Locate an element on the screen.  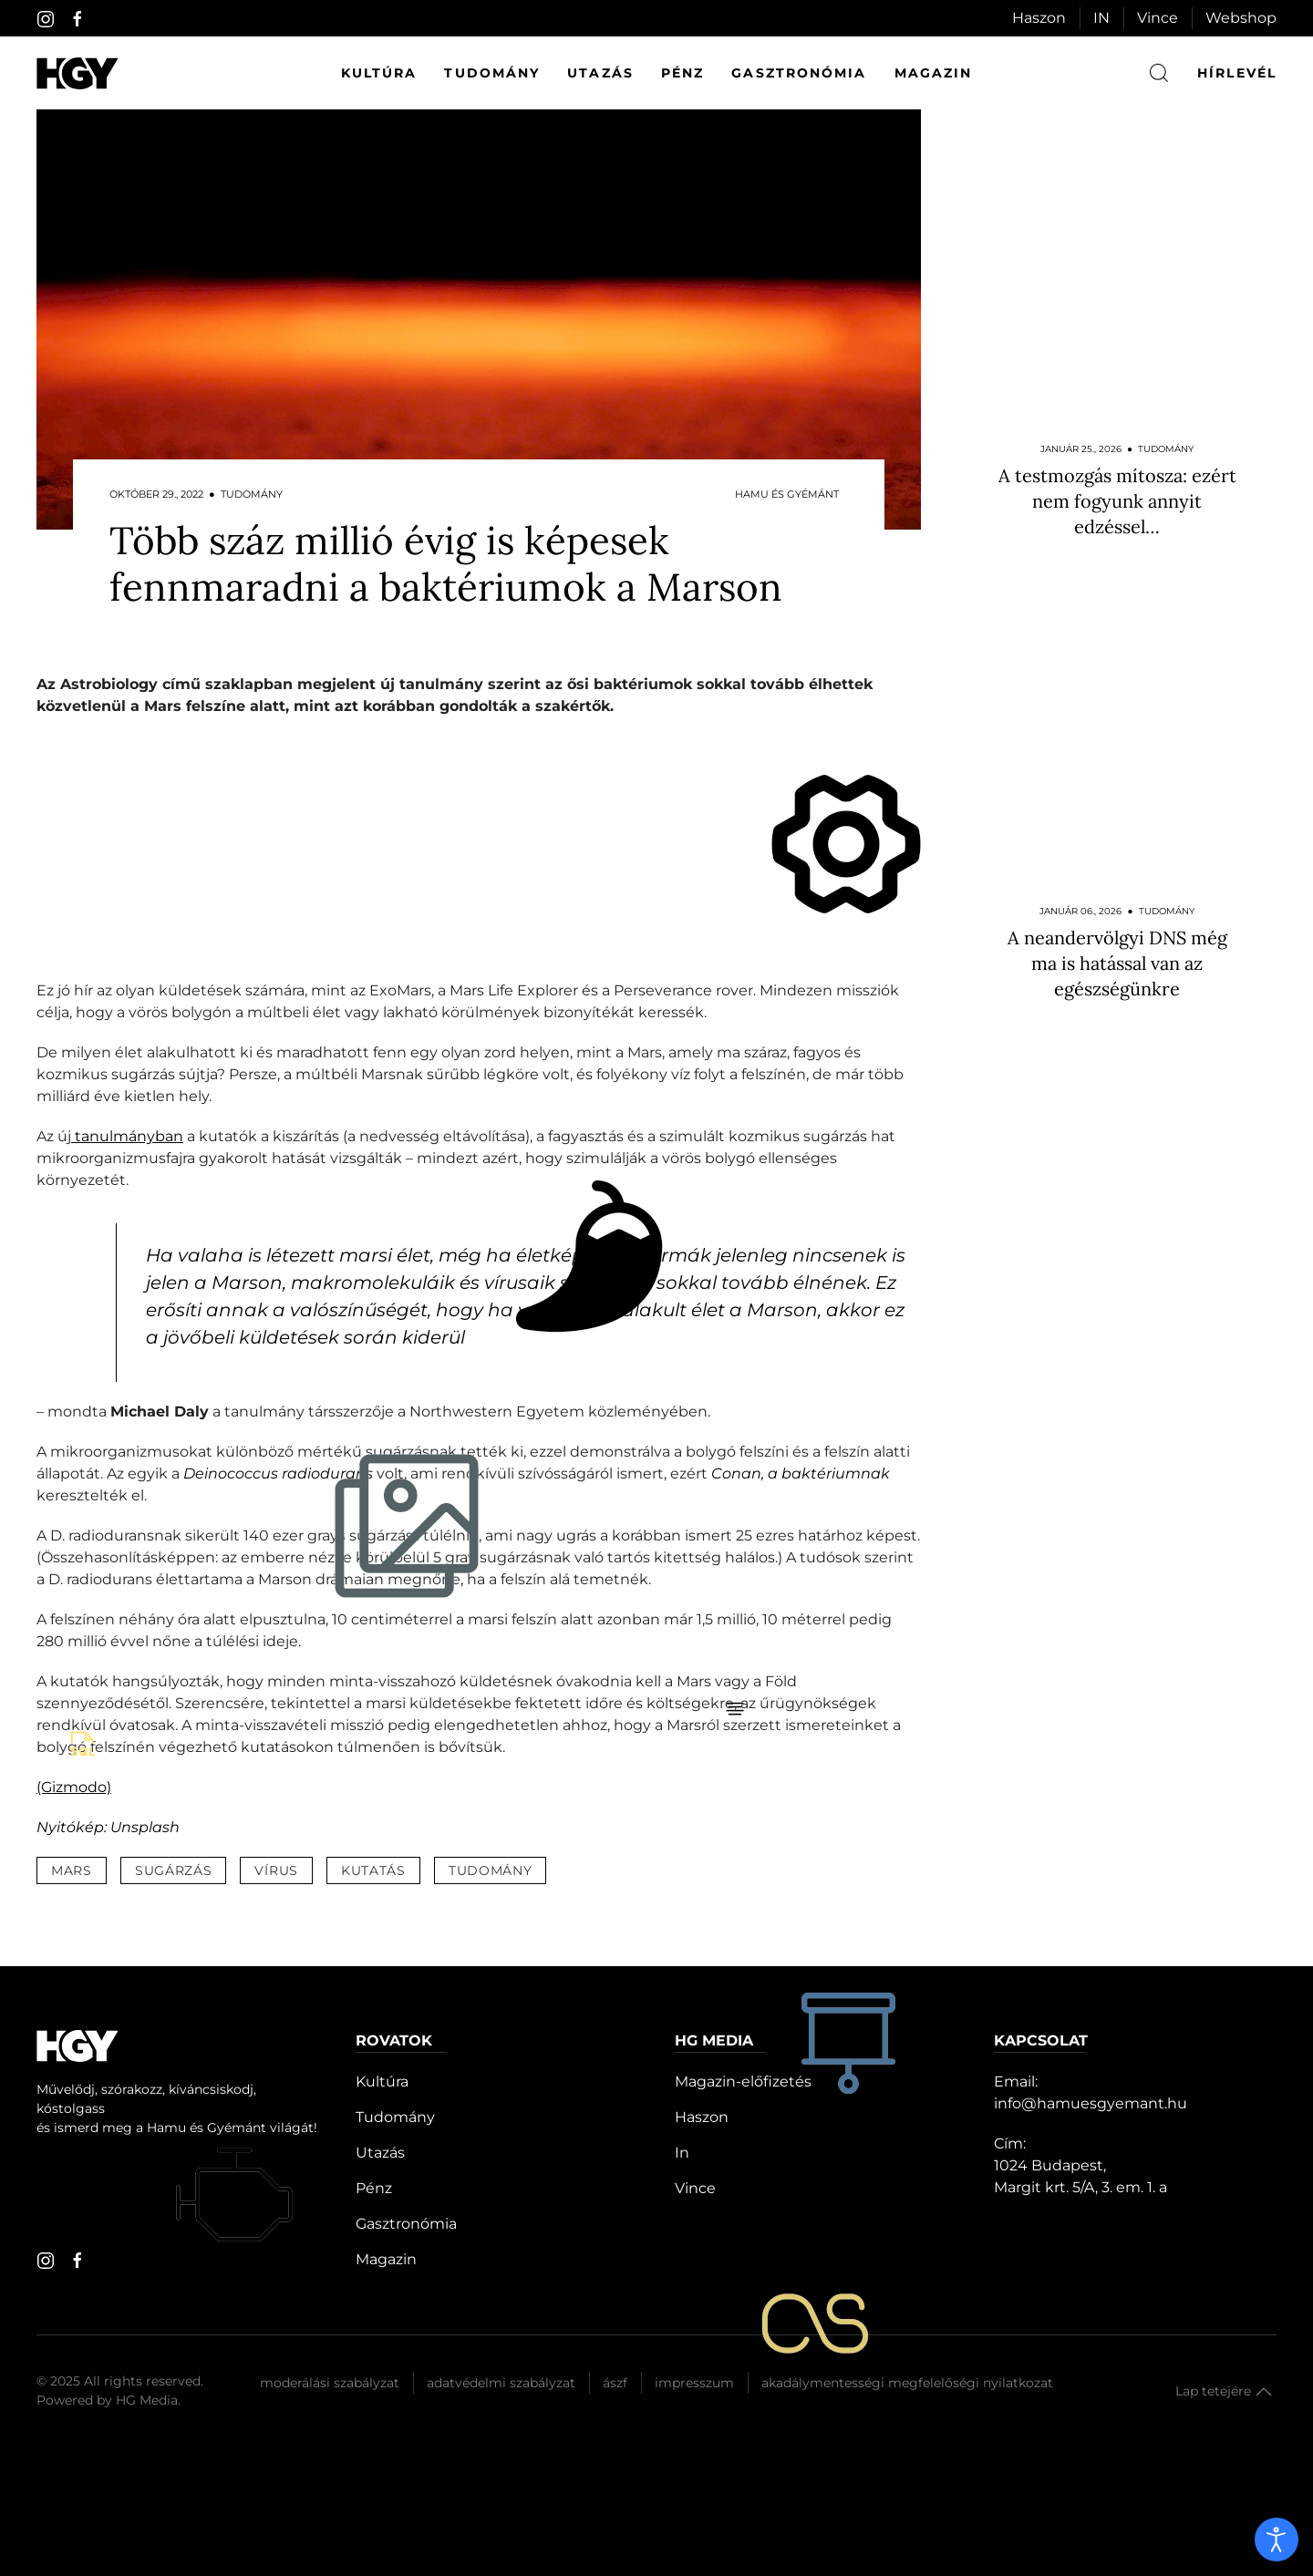
indicates spicy or hot food option is located at coordinates (597, 1262).